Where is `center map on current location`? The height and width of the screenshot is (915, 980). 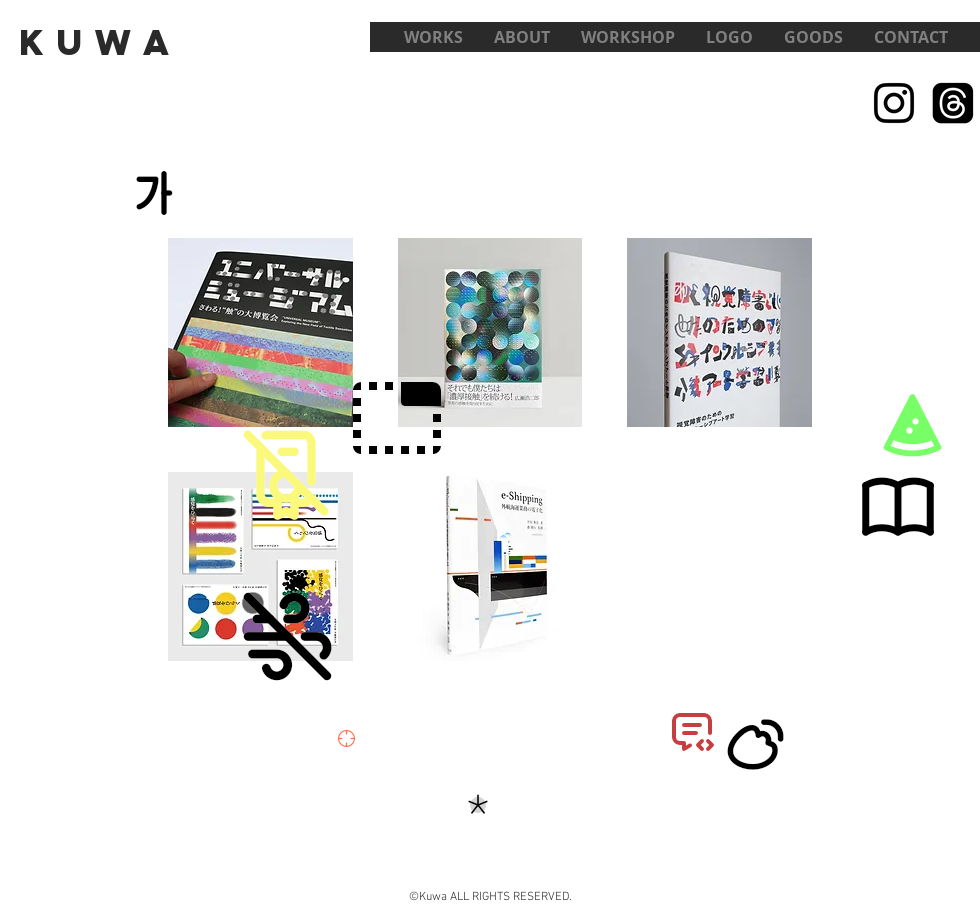
center map on current location is located at coordinates (346, 738).